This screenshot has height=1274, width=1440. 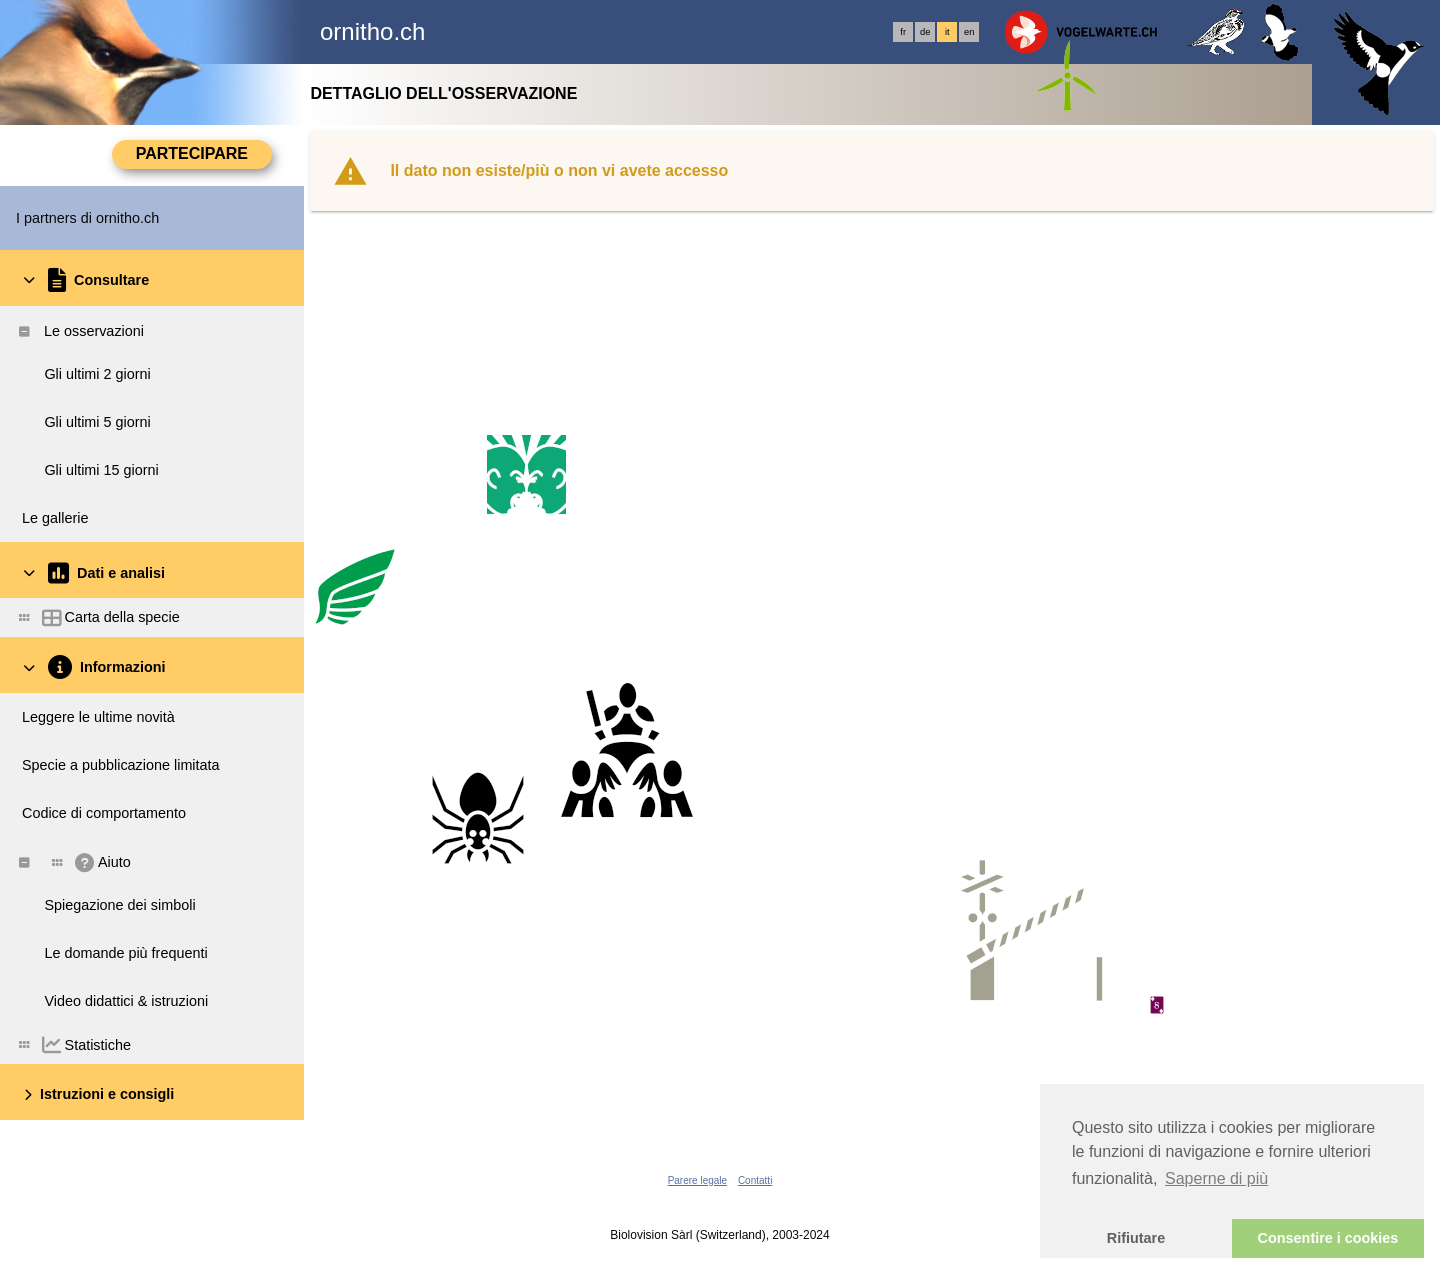 What do you see at coordinates (1031, 930) in the screenshot?
I see `indicates a railroad crossing ahead` at bounding box center [1031, 930].